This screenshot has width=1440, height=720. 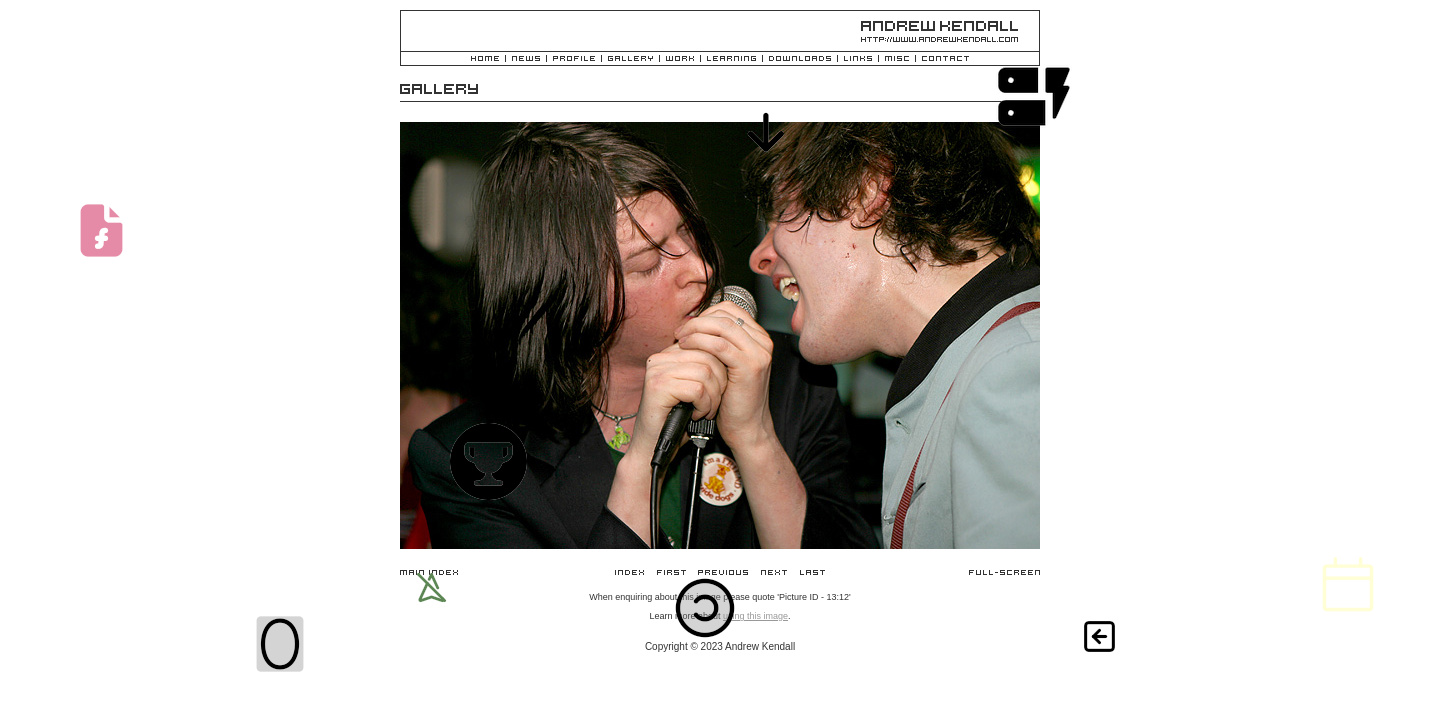 I want to click on indicates copyleft licensing status, so click(x=705, y=608).